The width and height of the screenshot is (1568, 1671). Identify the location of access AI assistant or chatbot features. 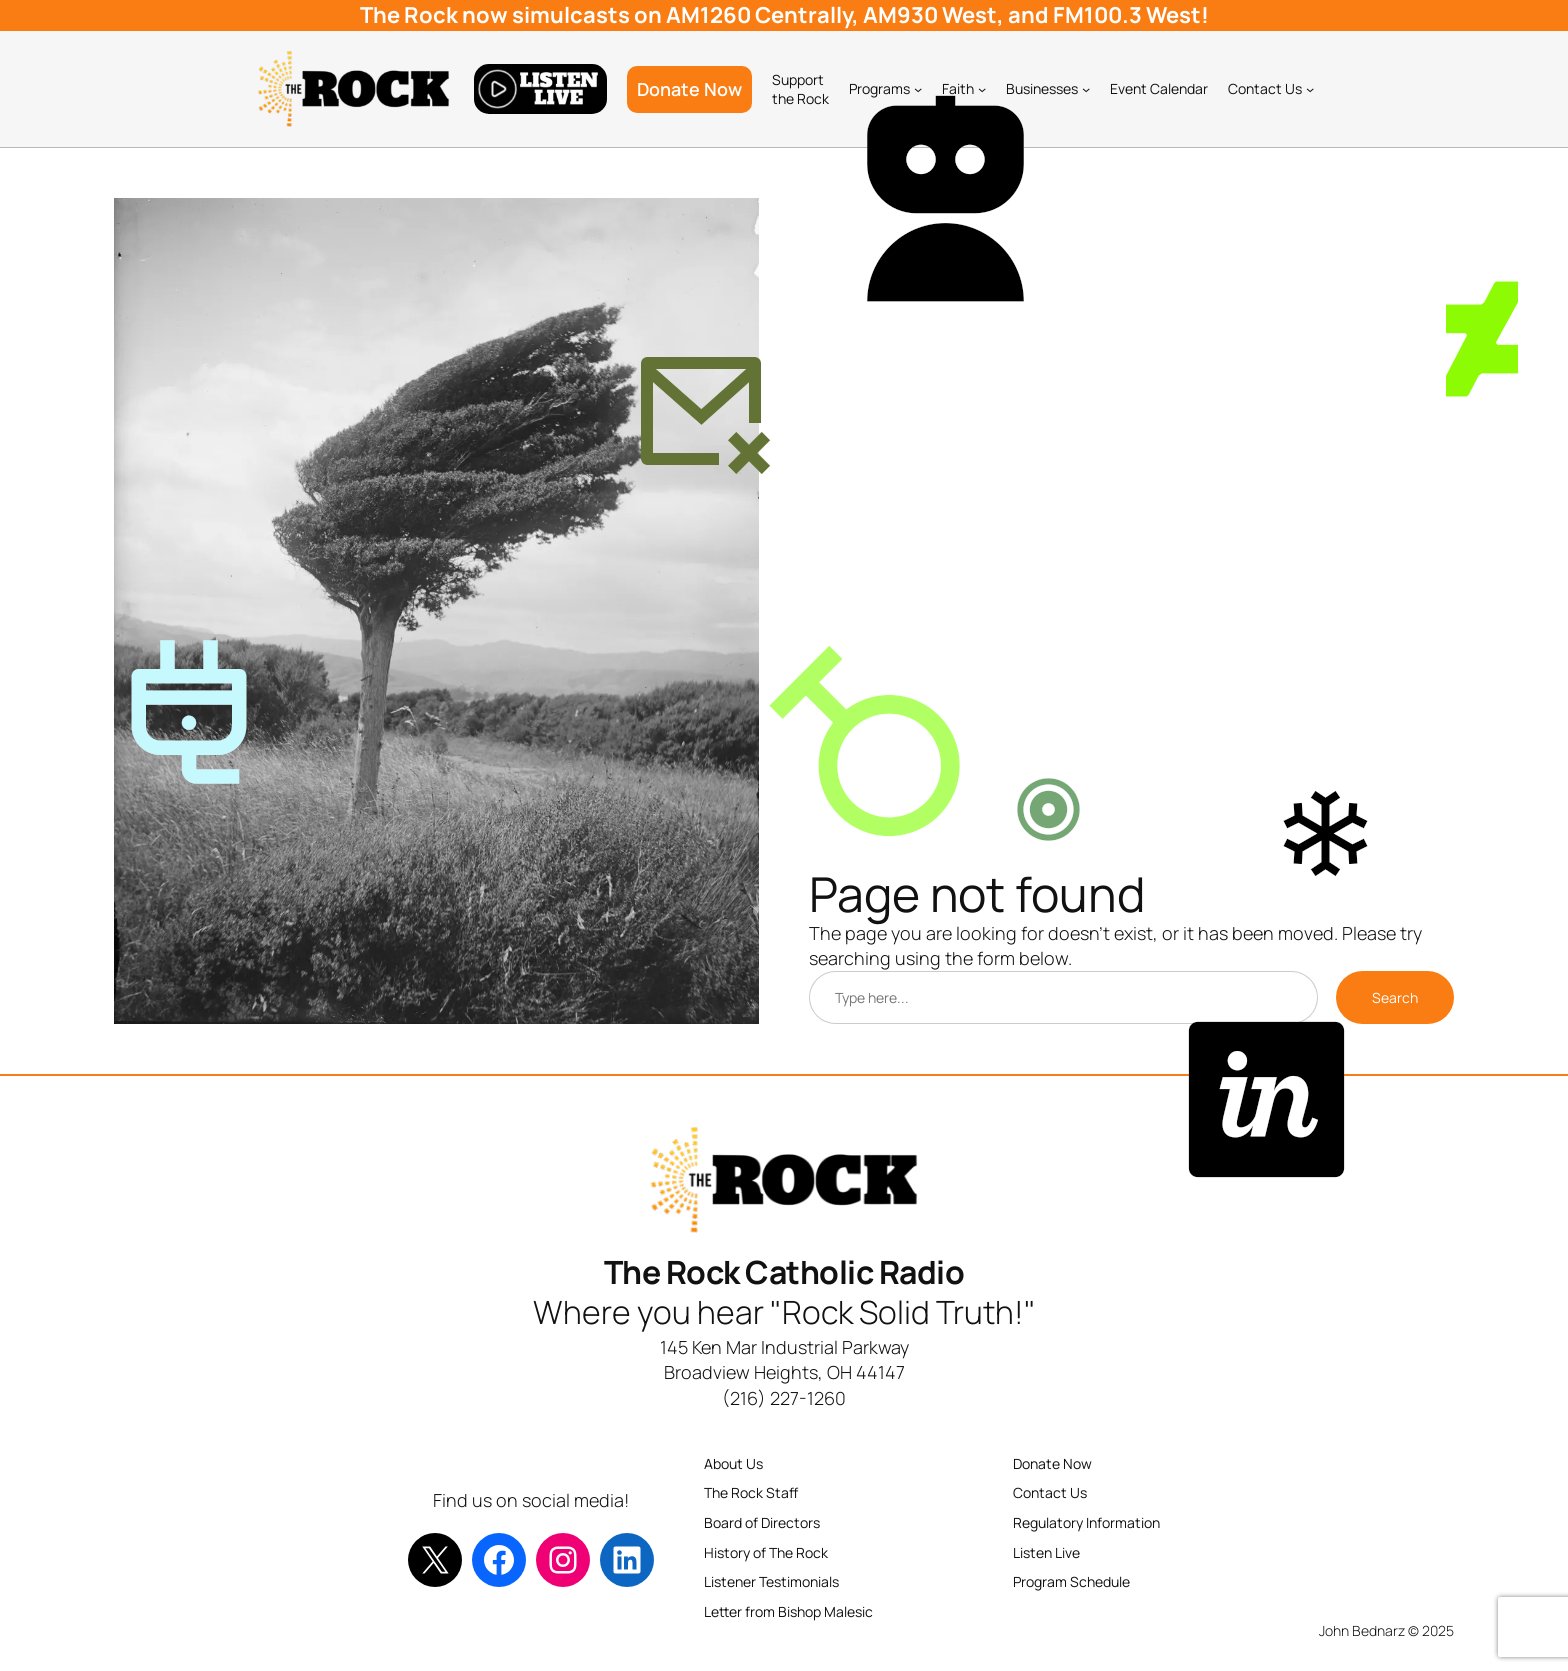
(945, 203).